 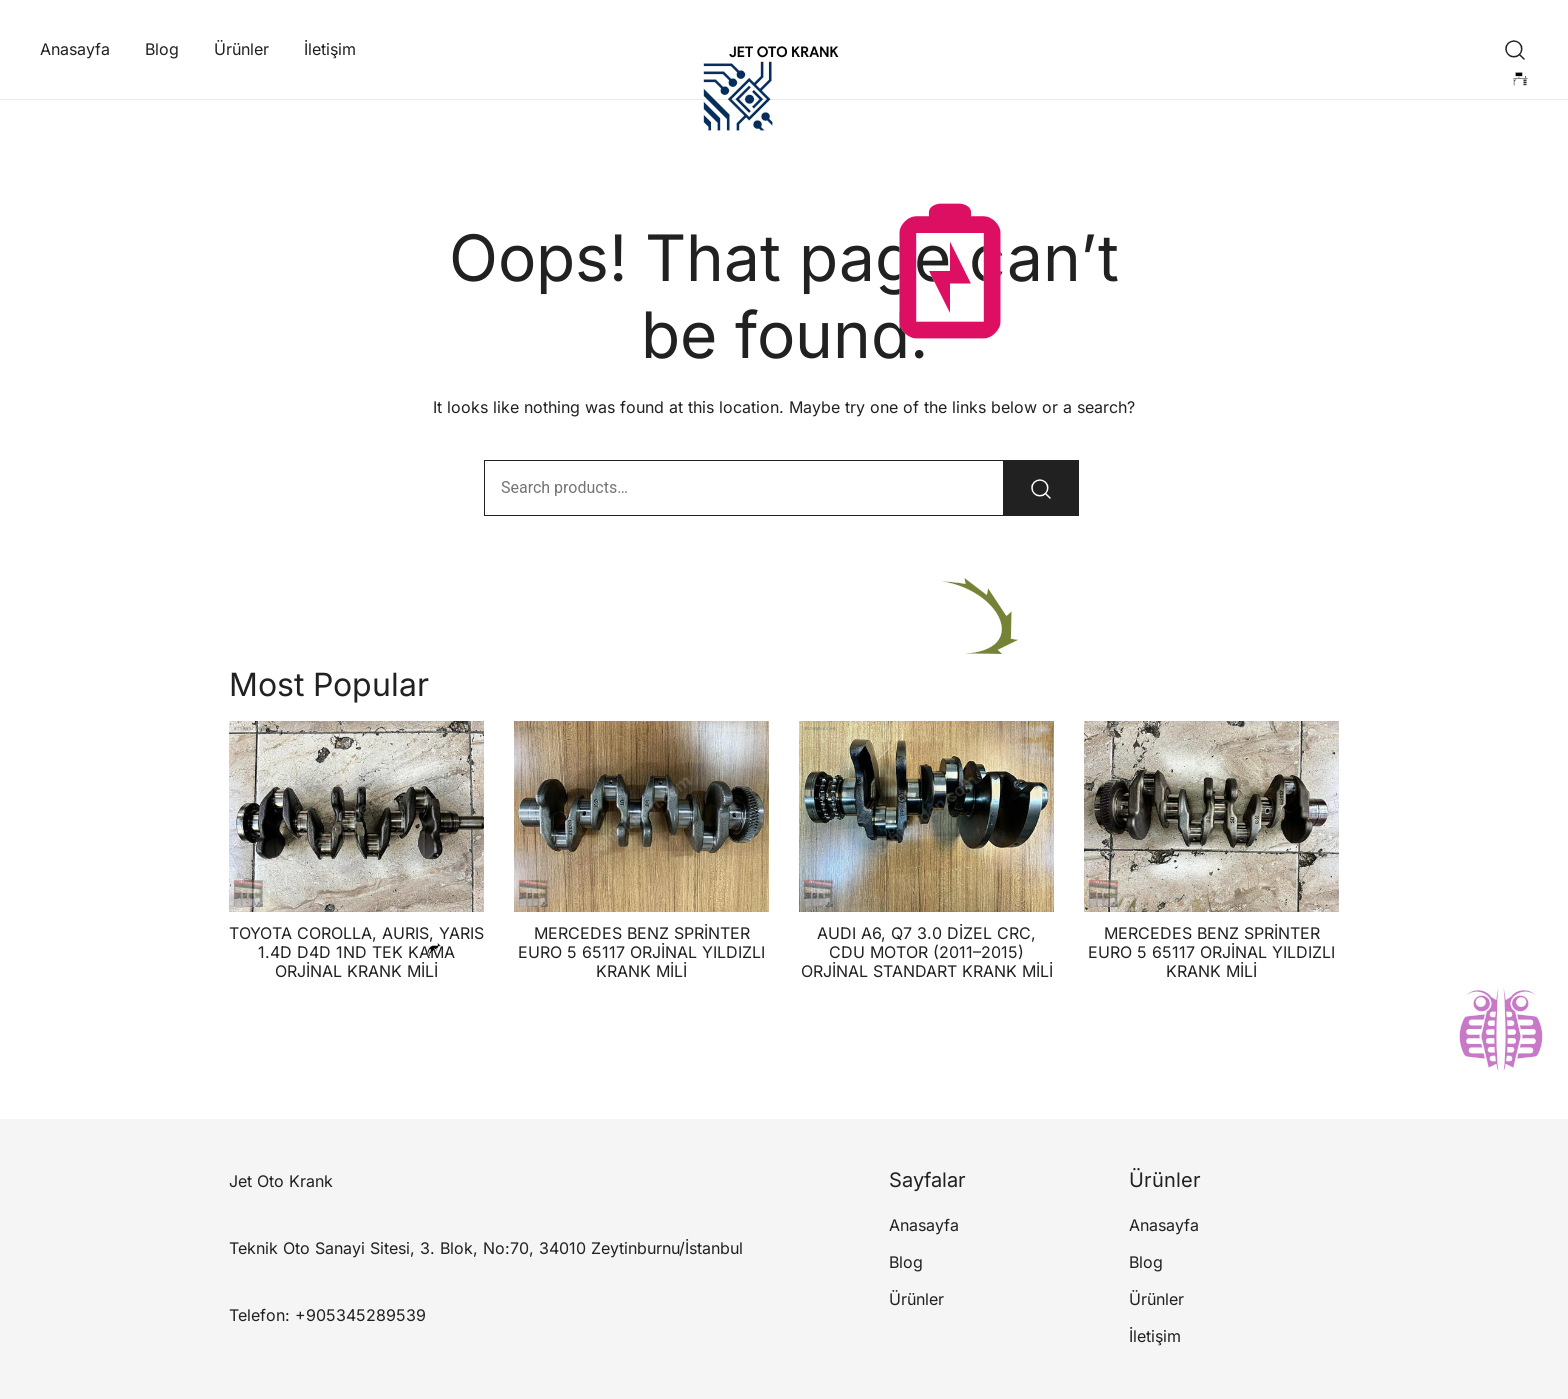 What do you see at coordinates (1501, 1030) in the screenshot?
I see `decorative tribal or ethnic design element` at bounding box center [1501, 1030].